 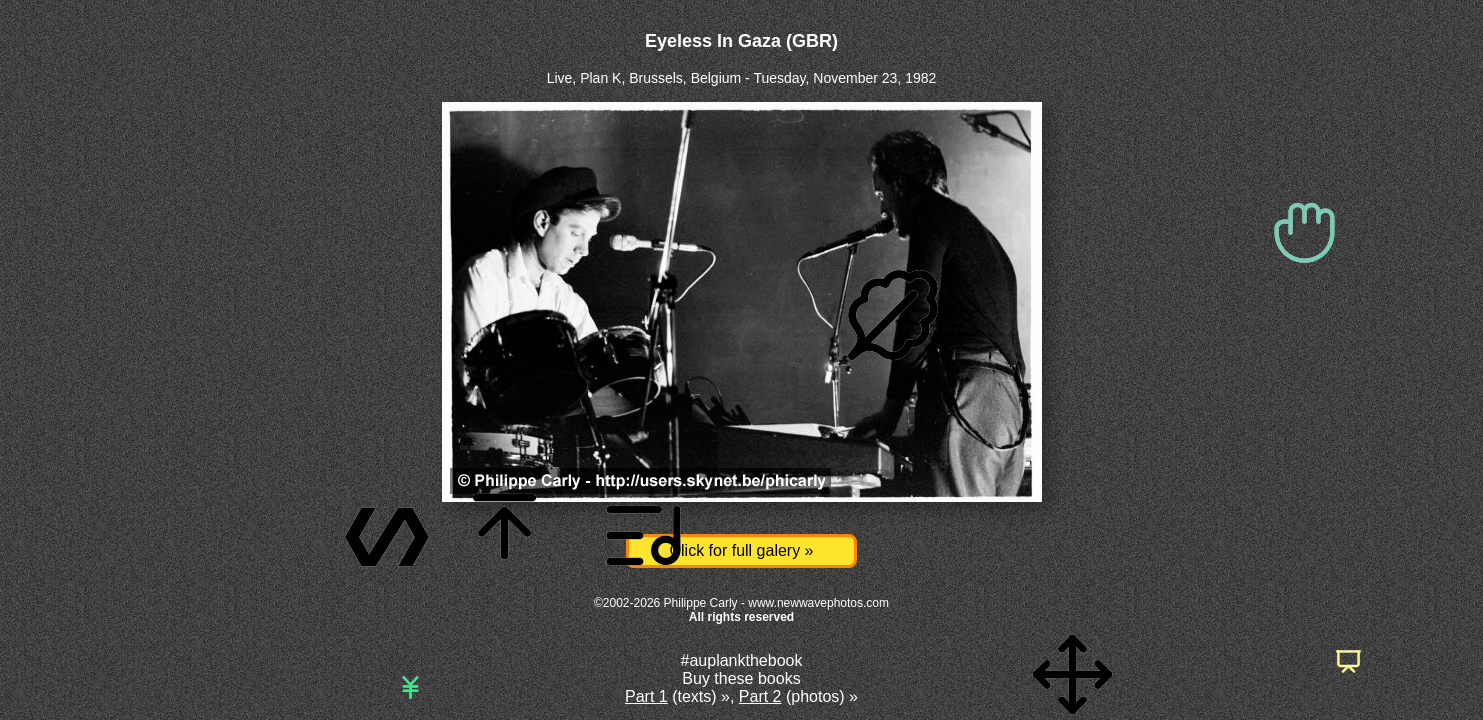 I want to click on move or reposition an element, so click(x=1072, y=674).